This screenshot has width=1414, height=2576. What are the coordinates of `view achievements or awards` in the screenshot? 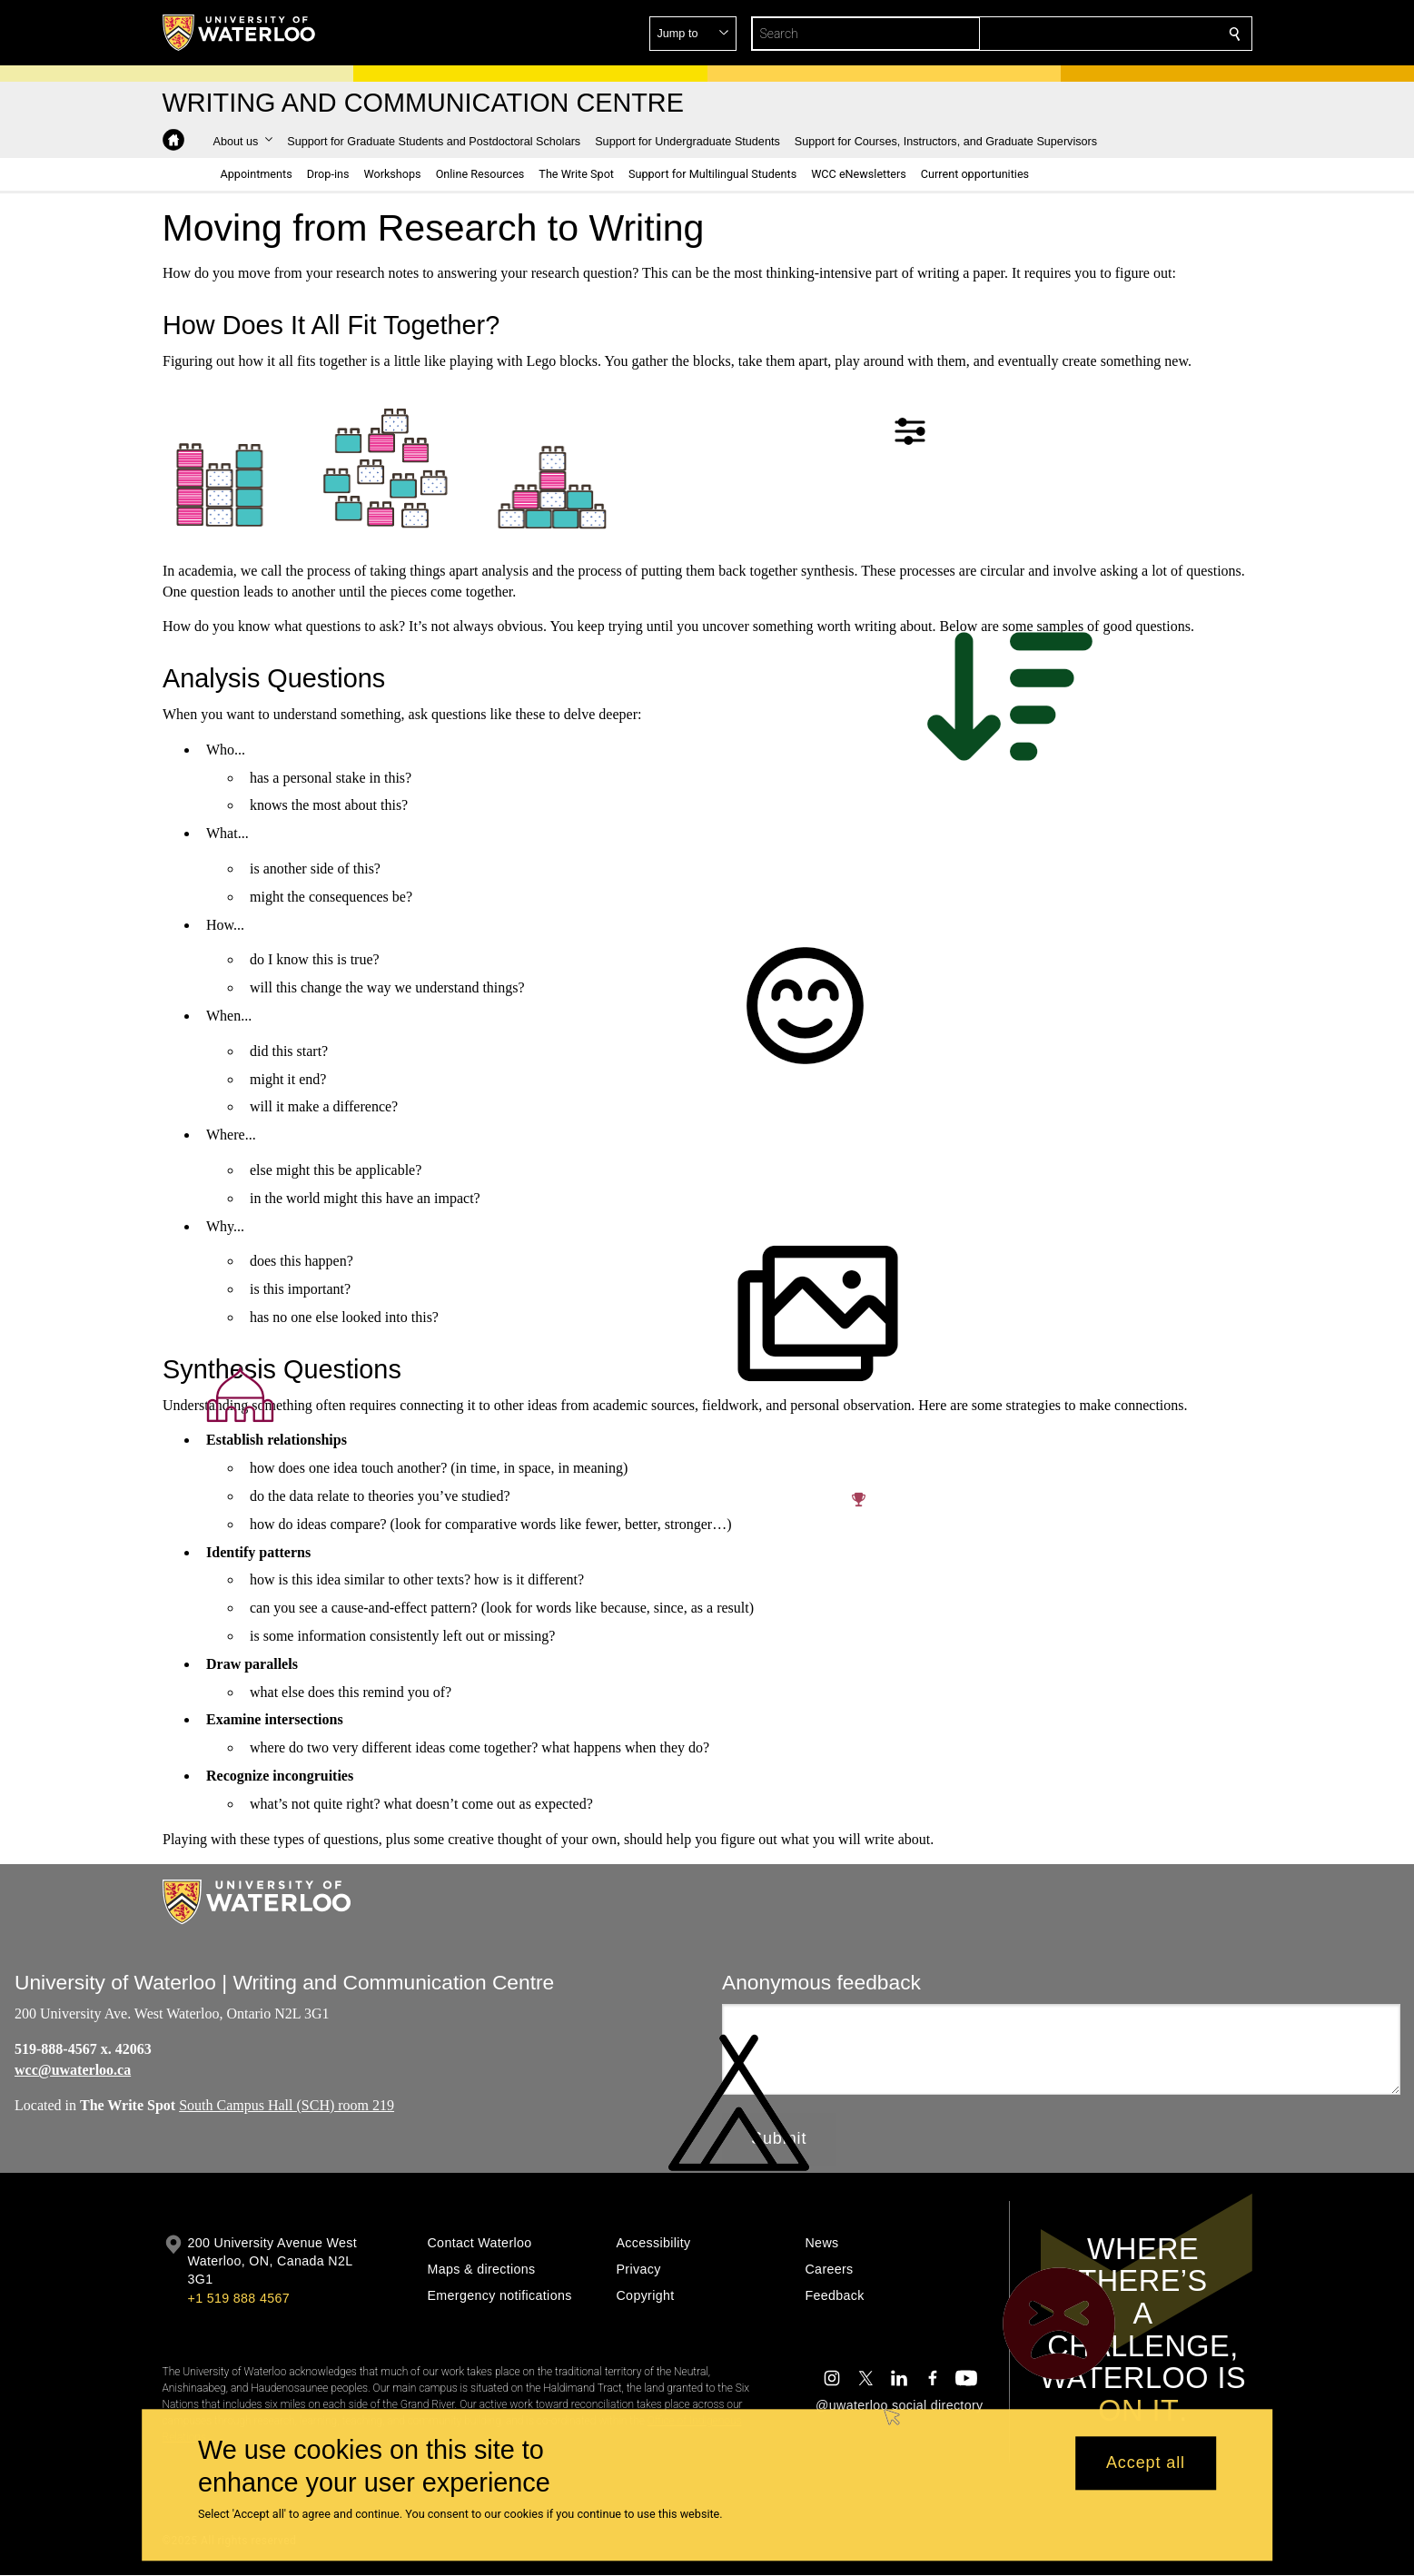 It's located at (858, 1499).